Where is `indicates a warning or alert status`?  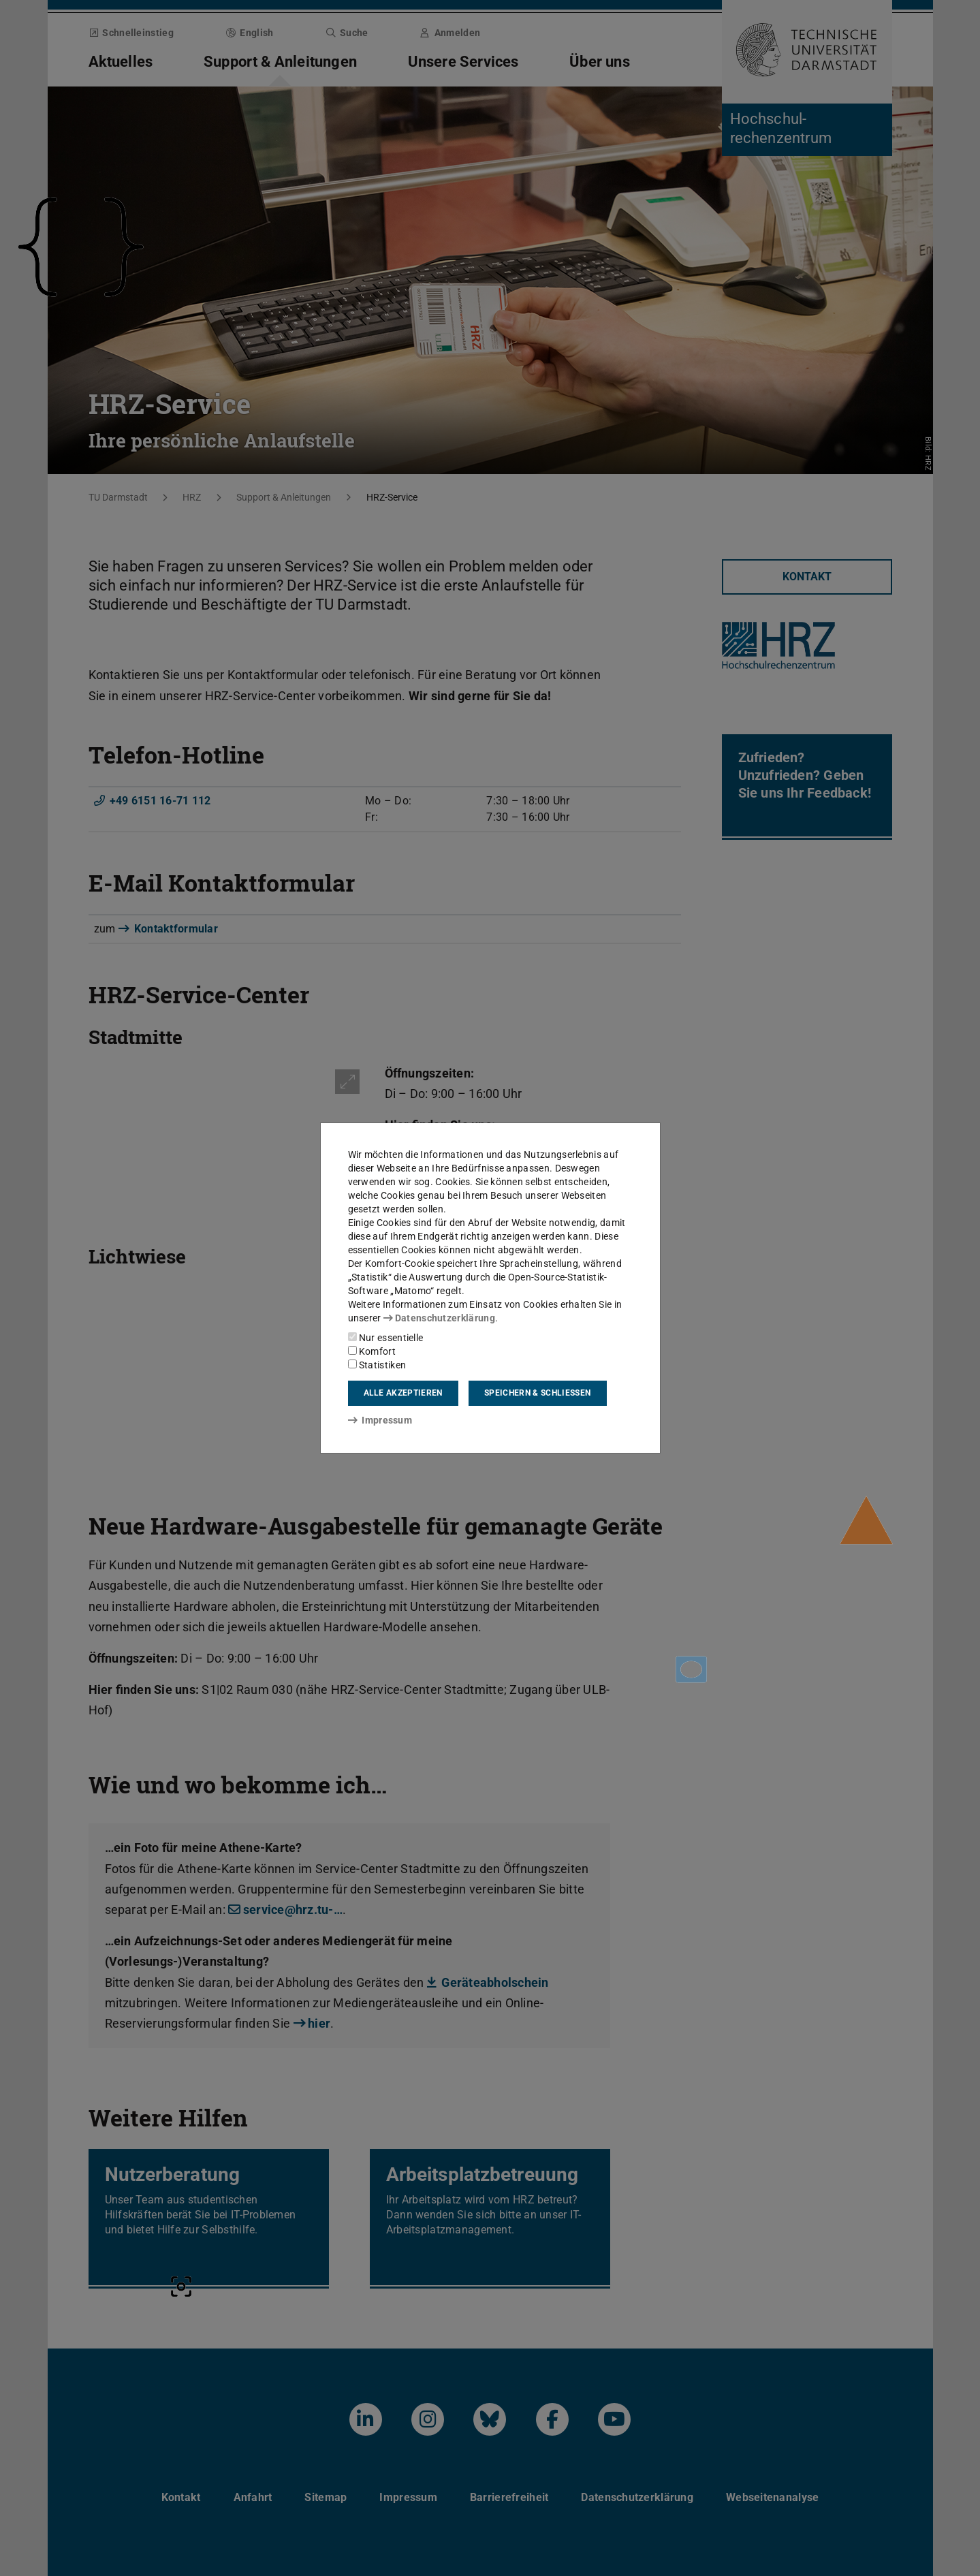
indicates a warning or alert status is located at coordinates (866, 1521).